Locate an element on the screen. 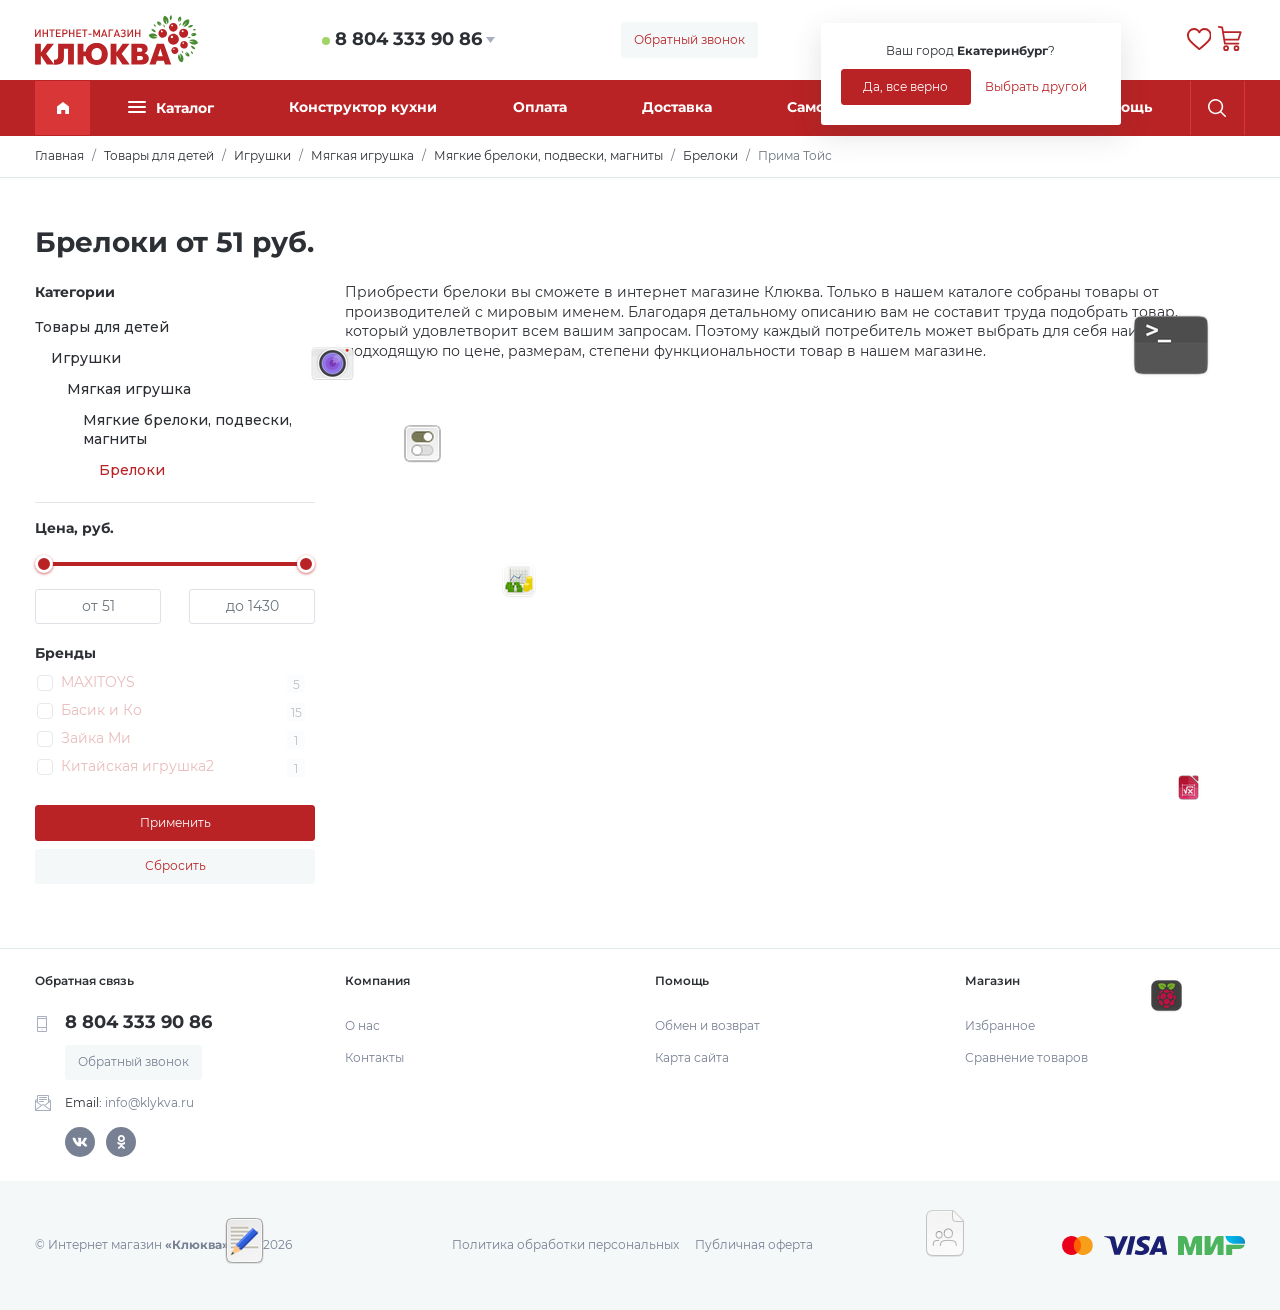  open system tweaks or settings customization is located at coordinates (422, 443).